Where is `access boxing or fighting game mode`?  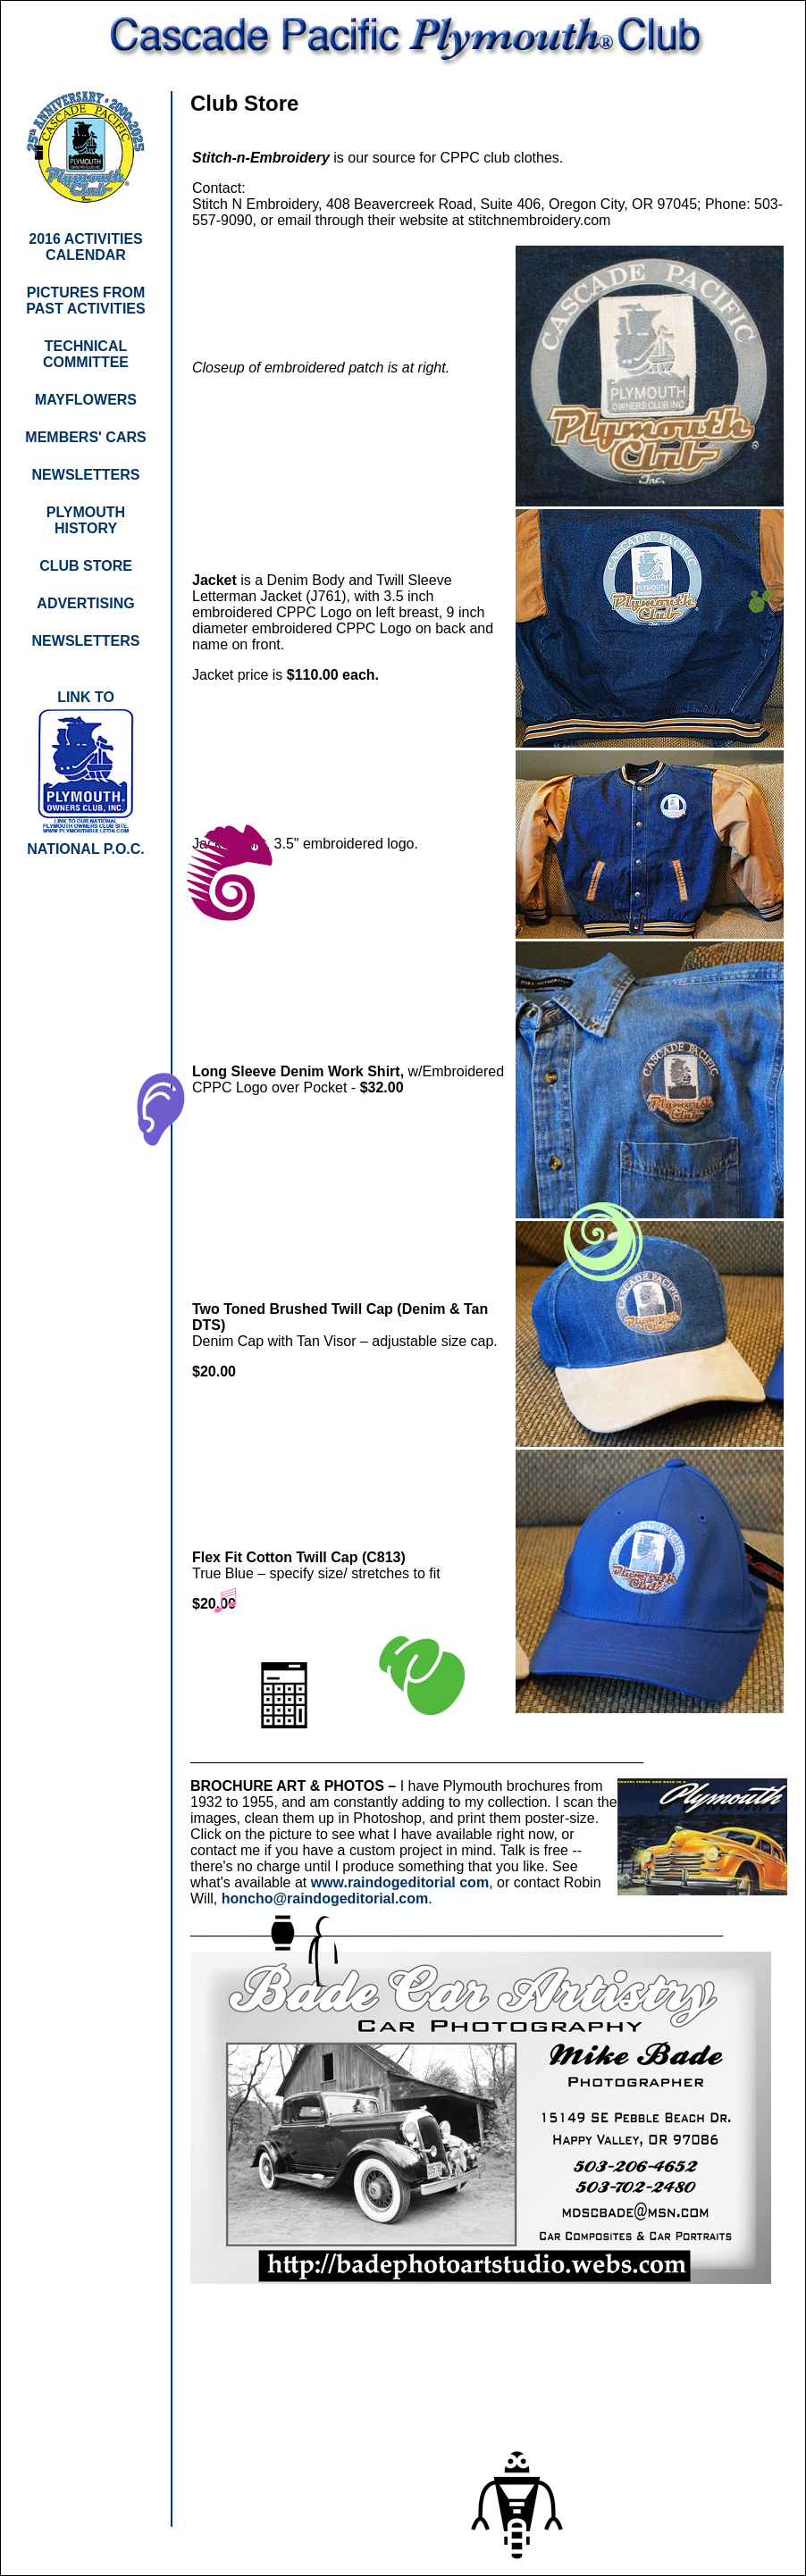
access boxing or fighting game mode is located at coordinates (422, 1672).